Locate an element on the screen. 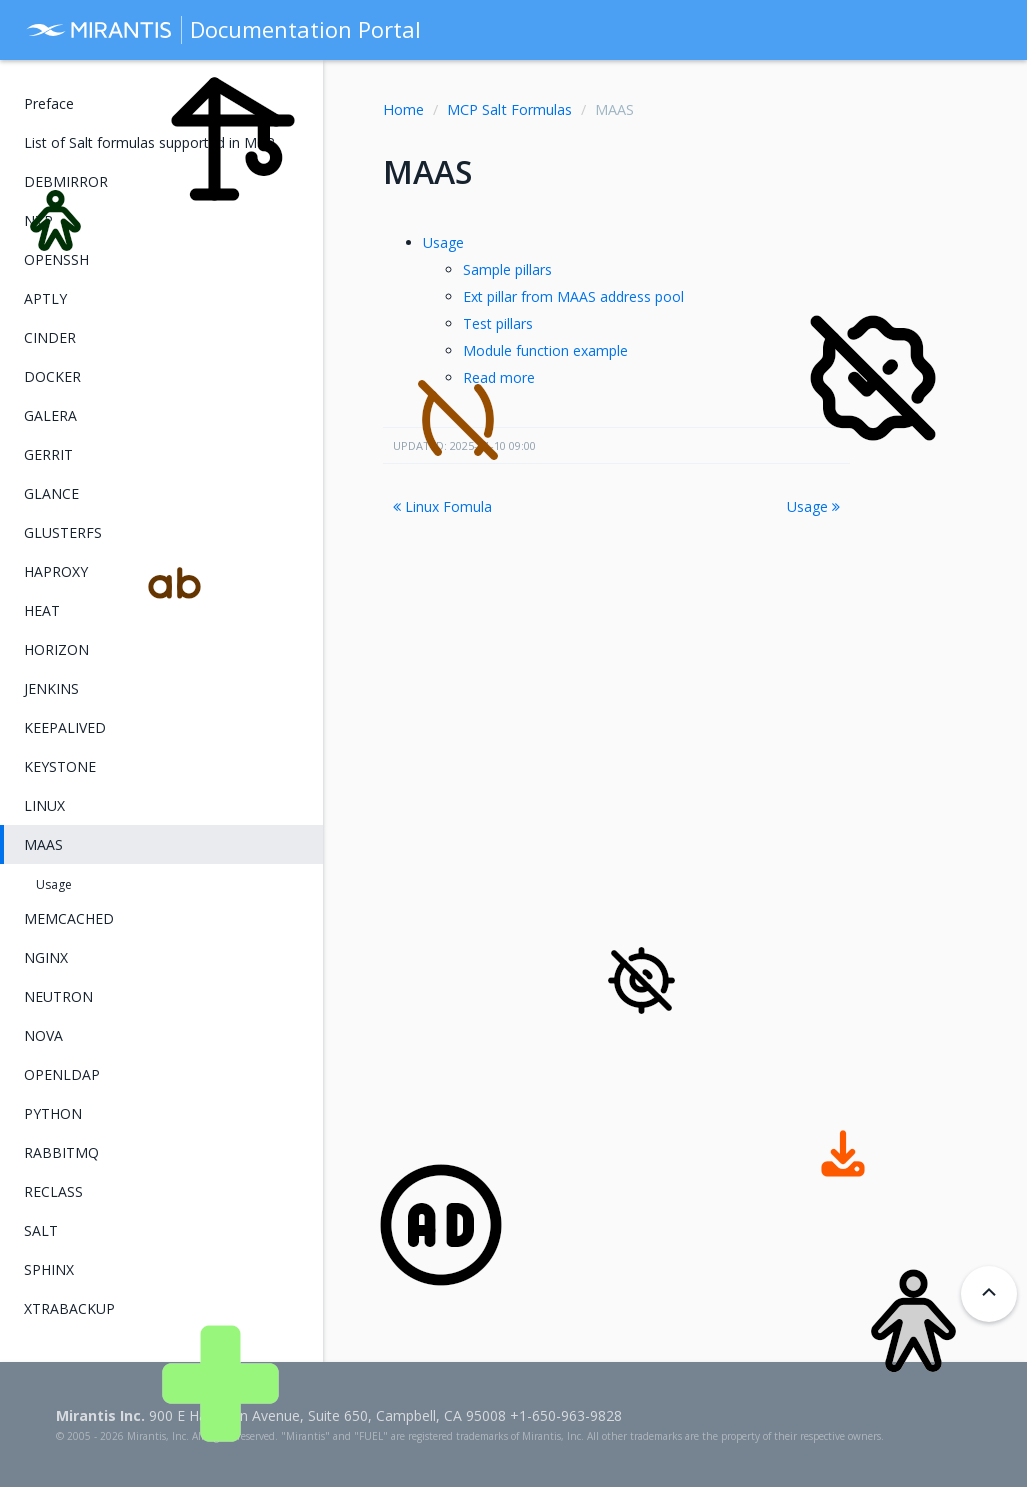 This screenshot has height=1487, width=1027. location services disabled is located at coordinates (641, 980).